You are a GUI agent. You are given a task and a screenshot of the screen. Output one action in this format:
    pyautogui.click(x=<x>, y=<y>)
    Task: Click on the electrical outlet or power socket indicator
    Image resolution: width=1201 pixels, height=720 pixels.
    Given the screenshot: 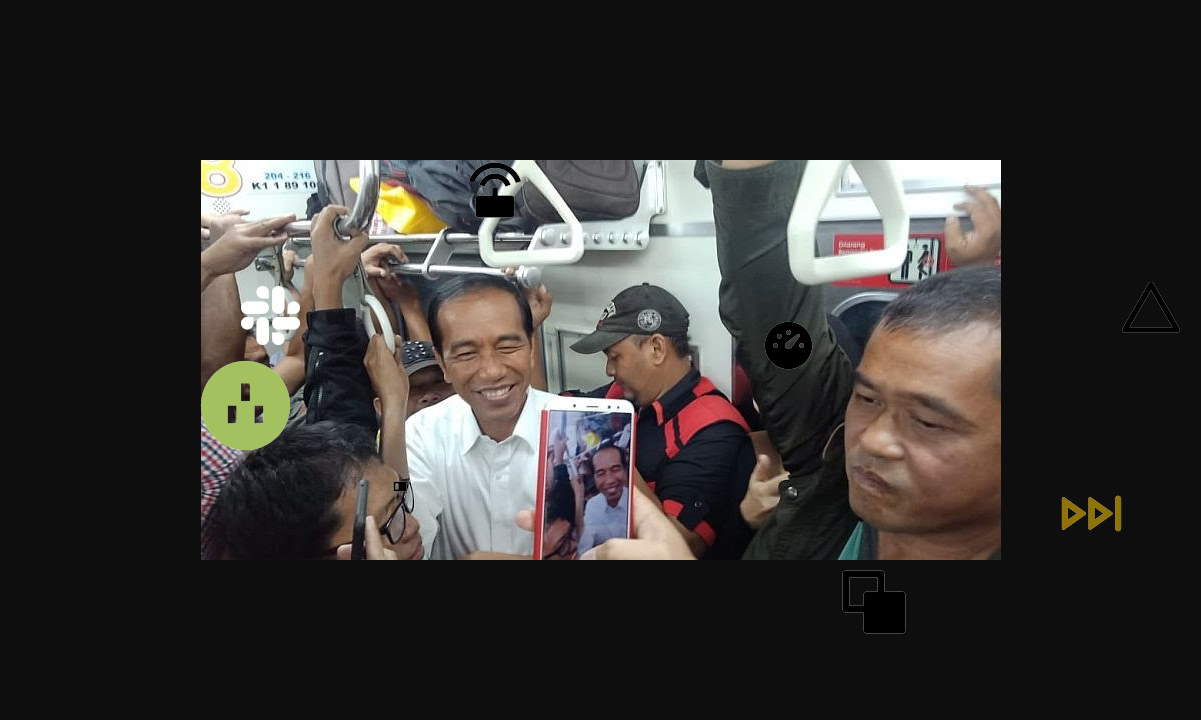 What is the action you would take?
    pyautogui.click(x=245, y=405)
    